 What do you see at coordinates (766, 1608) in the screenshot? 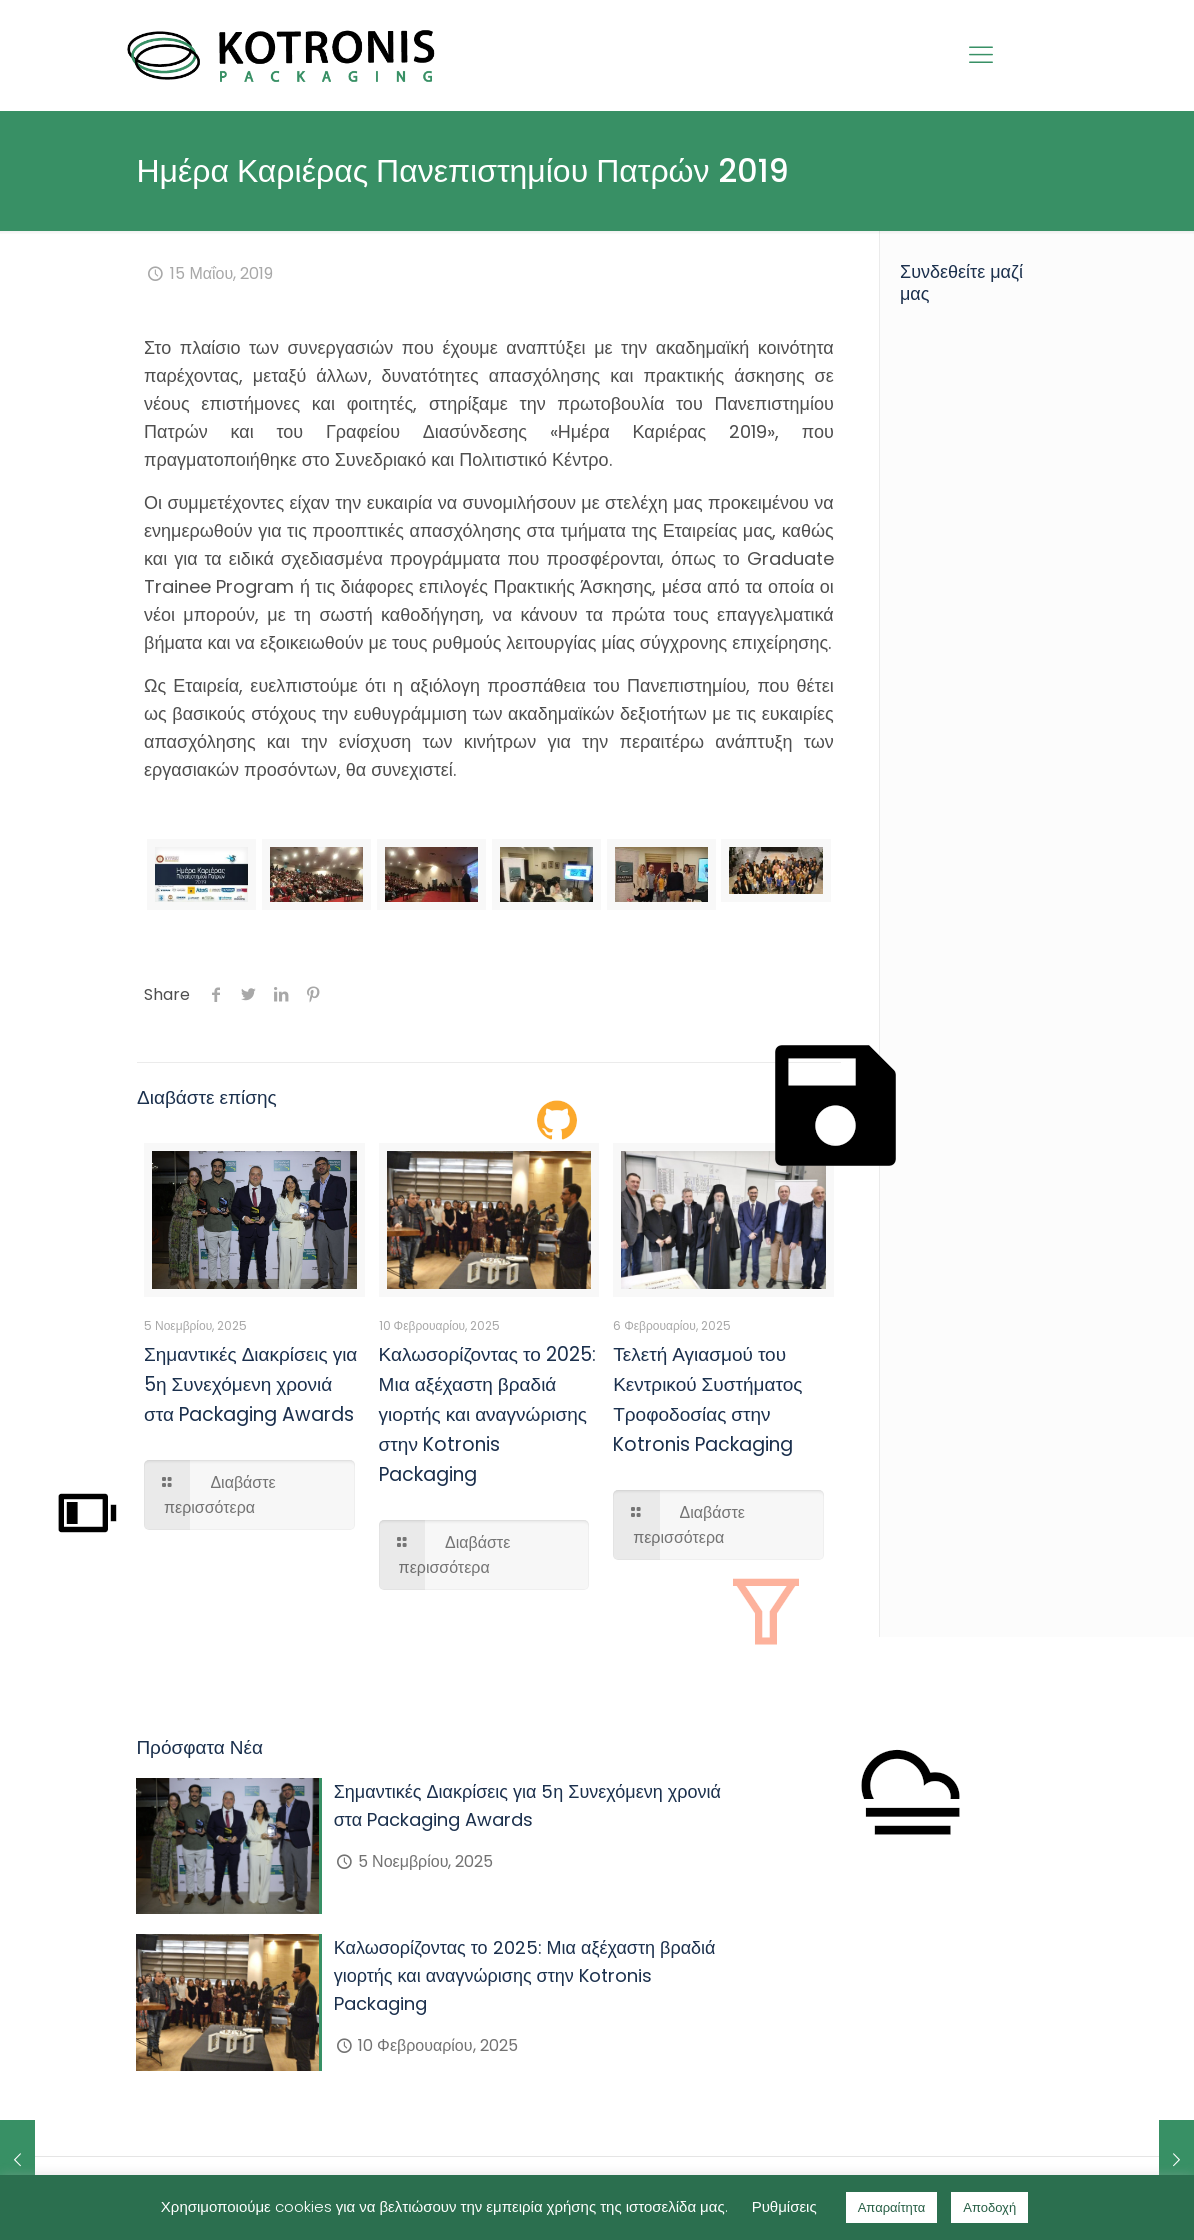
I see `filter or sort content` at bounding box center [766, 1608].